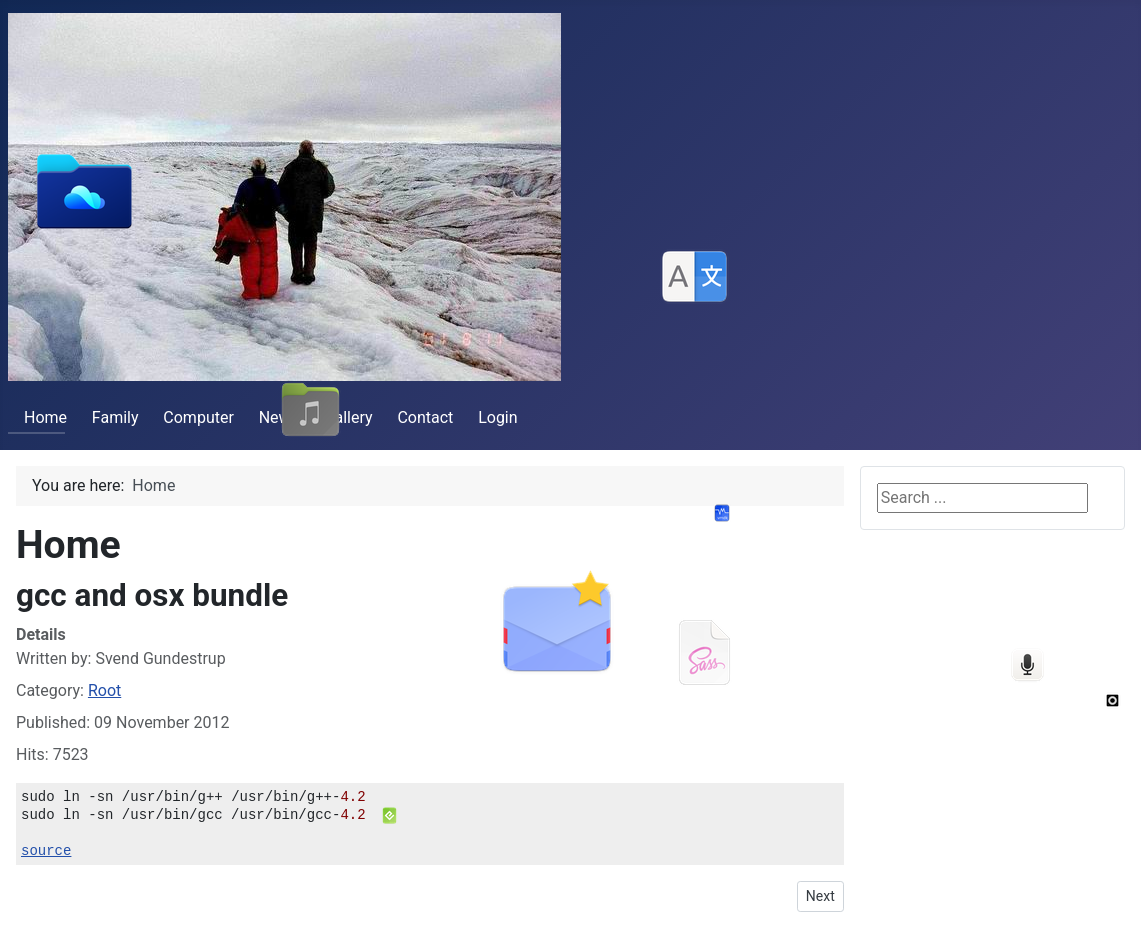 Image resolution: width=1141 pixels, height=928 pixels. What do you see at coordinates (389, 815) in the screenshot?
I see `an epub ebook file` at bounding box center [389, 815].